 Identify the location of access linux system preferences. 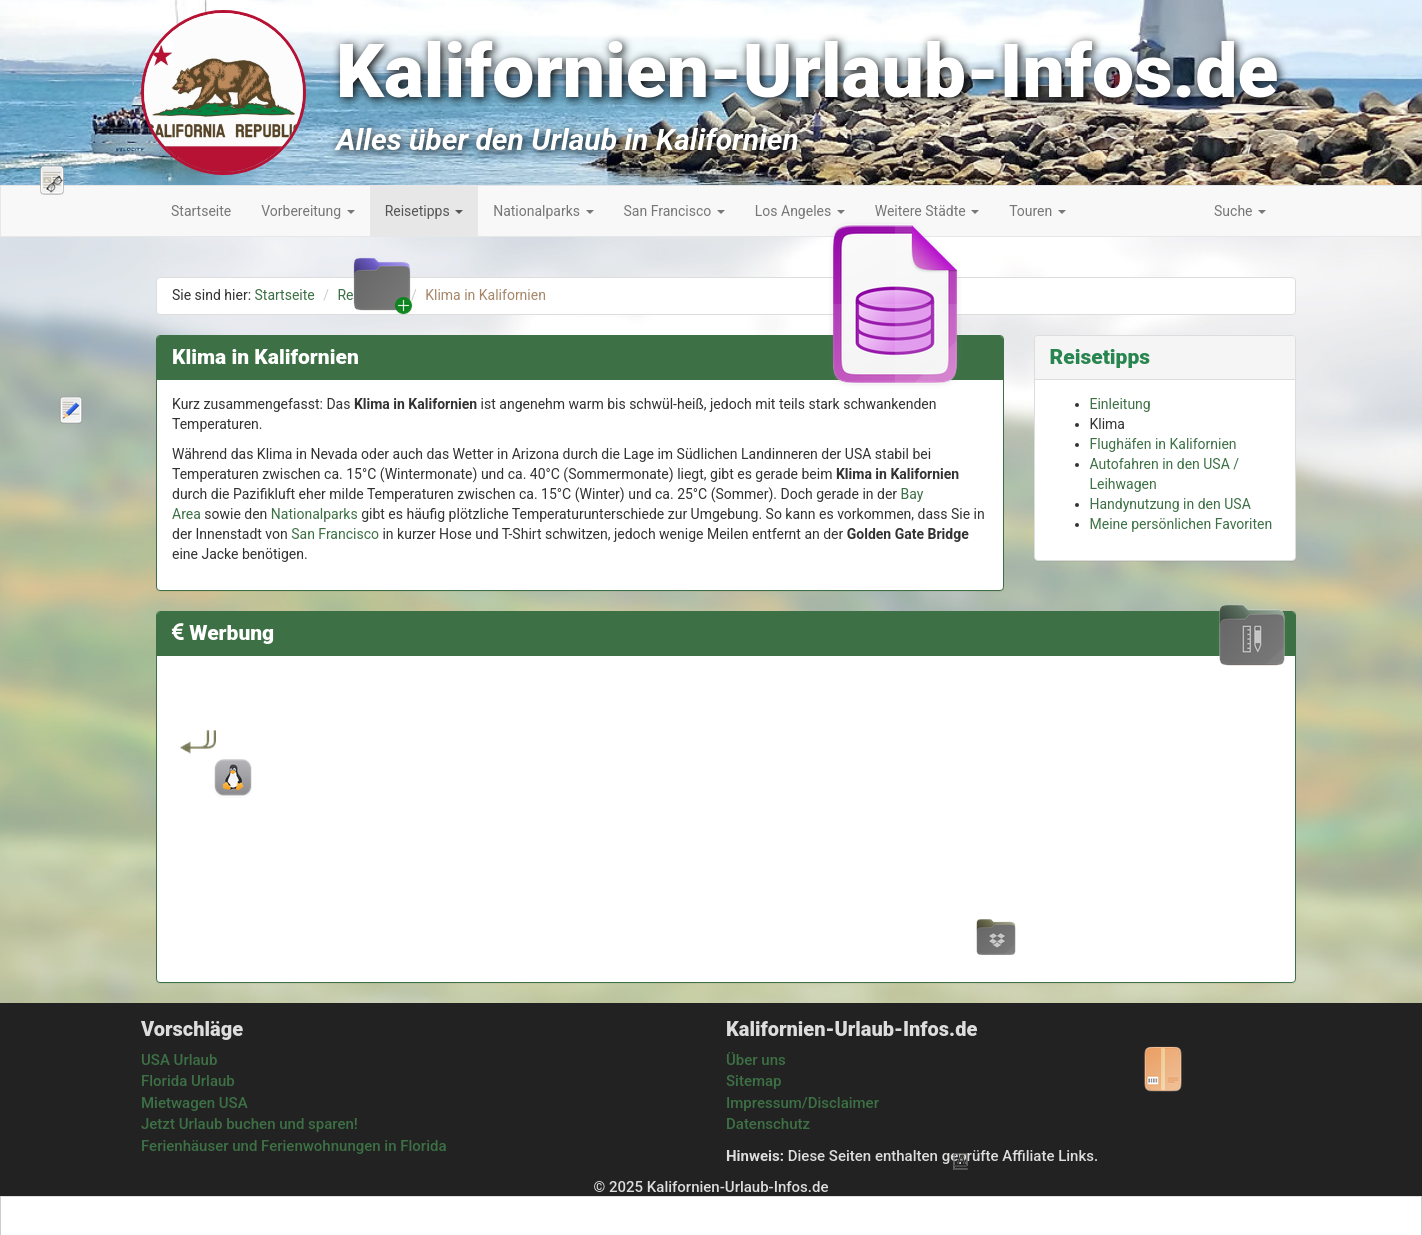
(233, 778).